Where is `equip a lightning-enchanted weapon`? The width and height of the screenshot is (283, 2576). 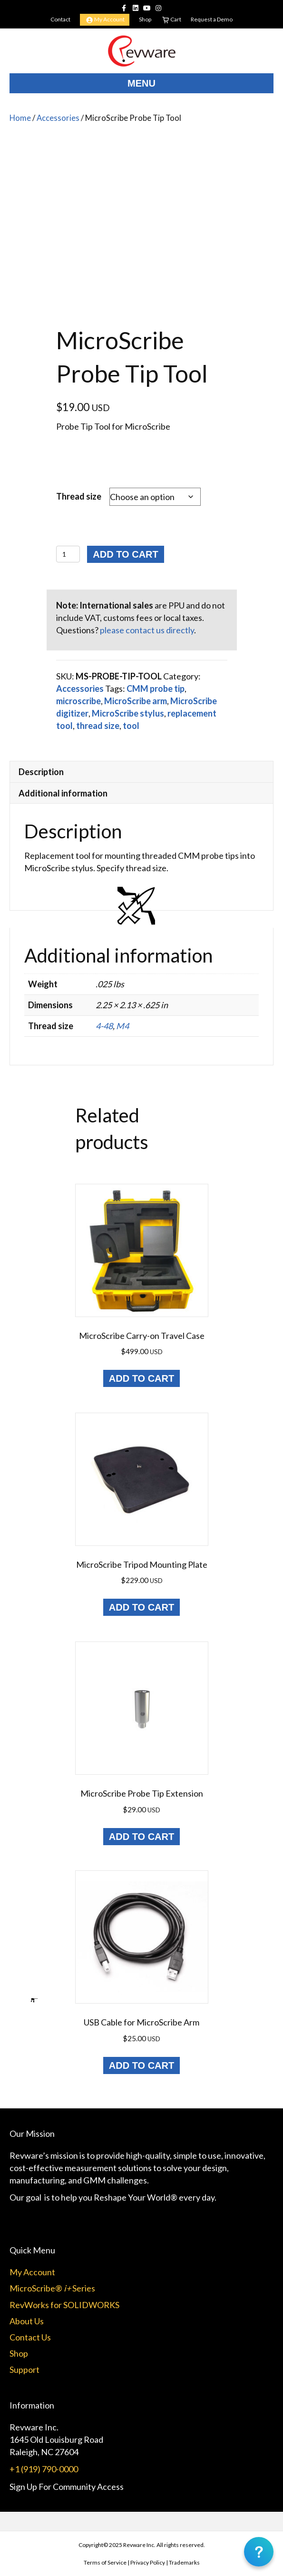 equip a lightning-enchanted weapon is located at coordinates (136, 905).